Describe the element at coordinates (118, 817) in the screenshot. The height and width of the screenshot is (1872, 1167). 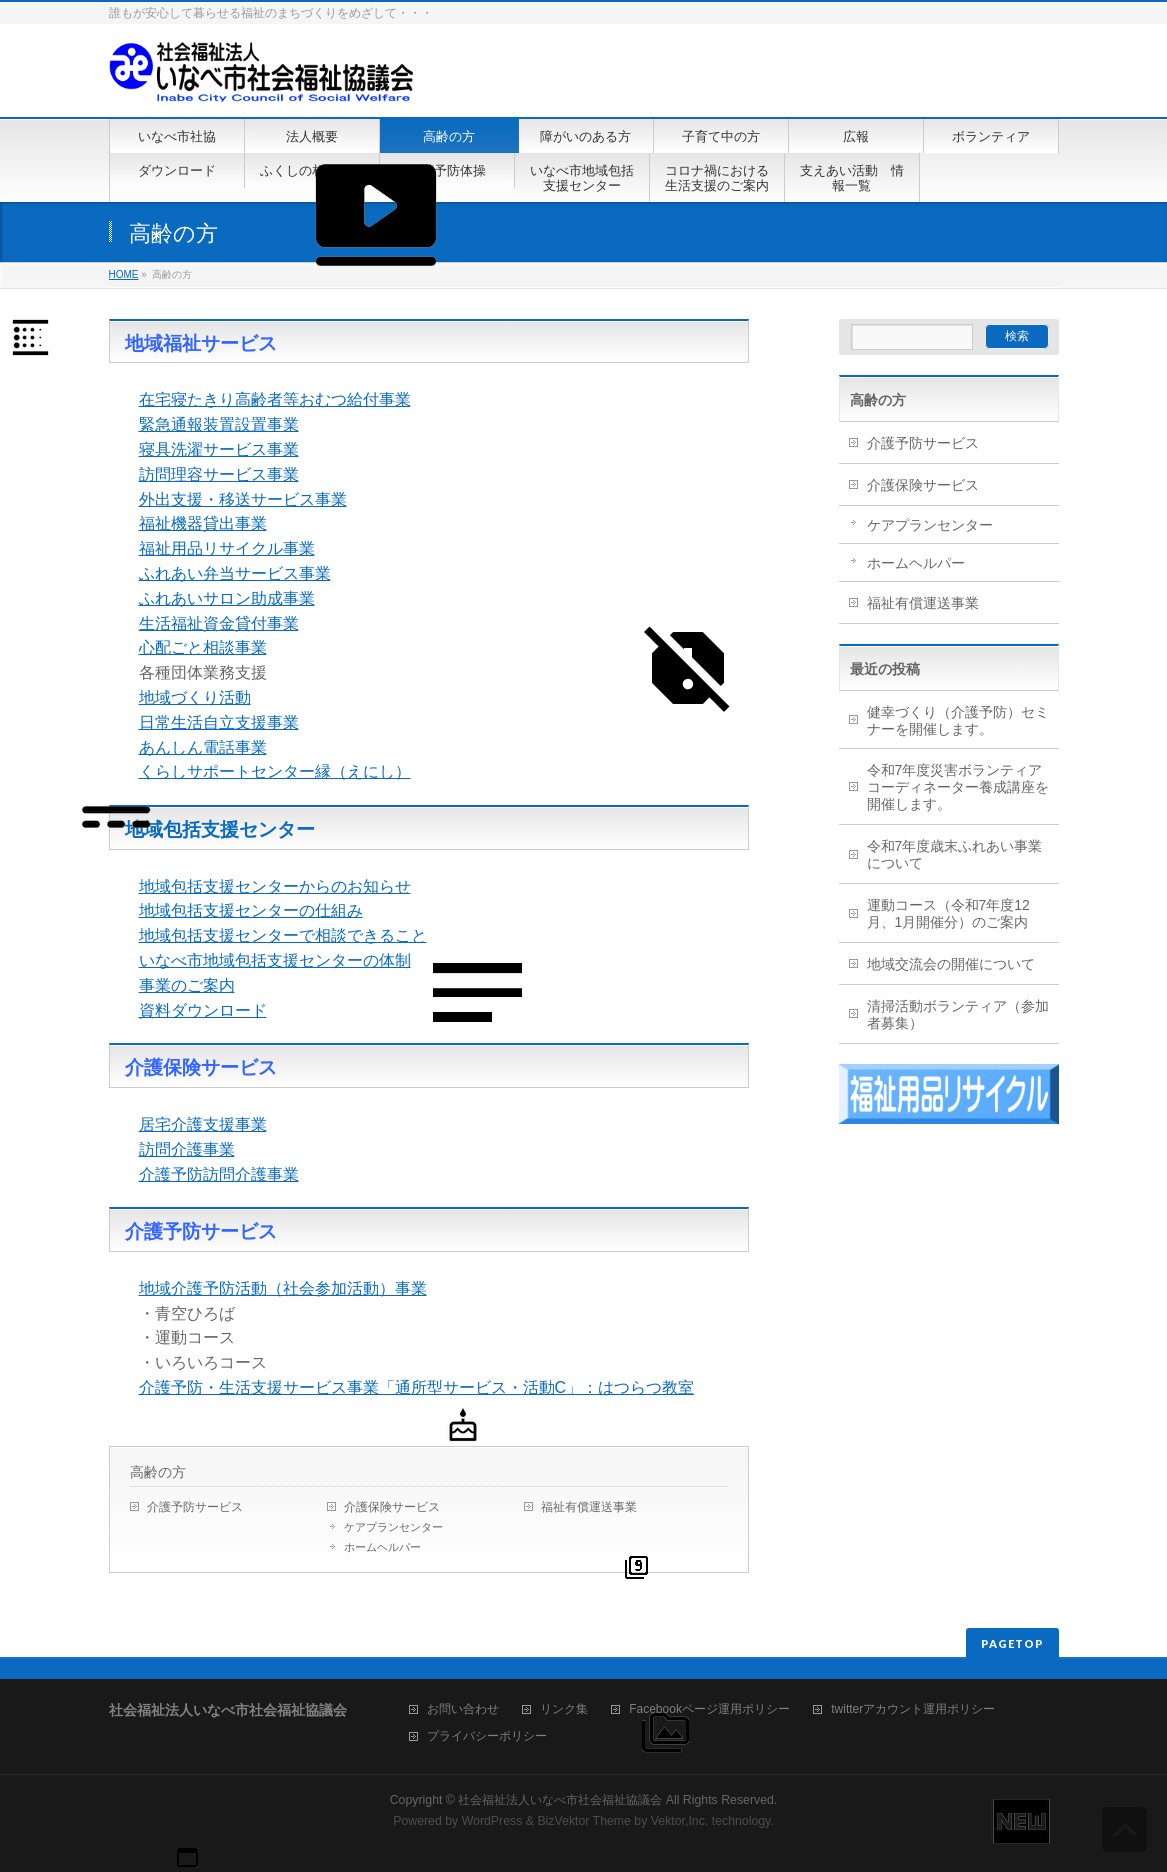
I see `power input or DC power connection port` at that location.